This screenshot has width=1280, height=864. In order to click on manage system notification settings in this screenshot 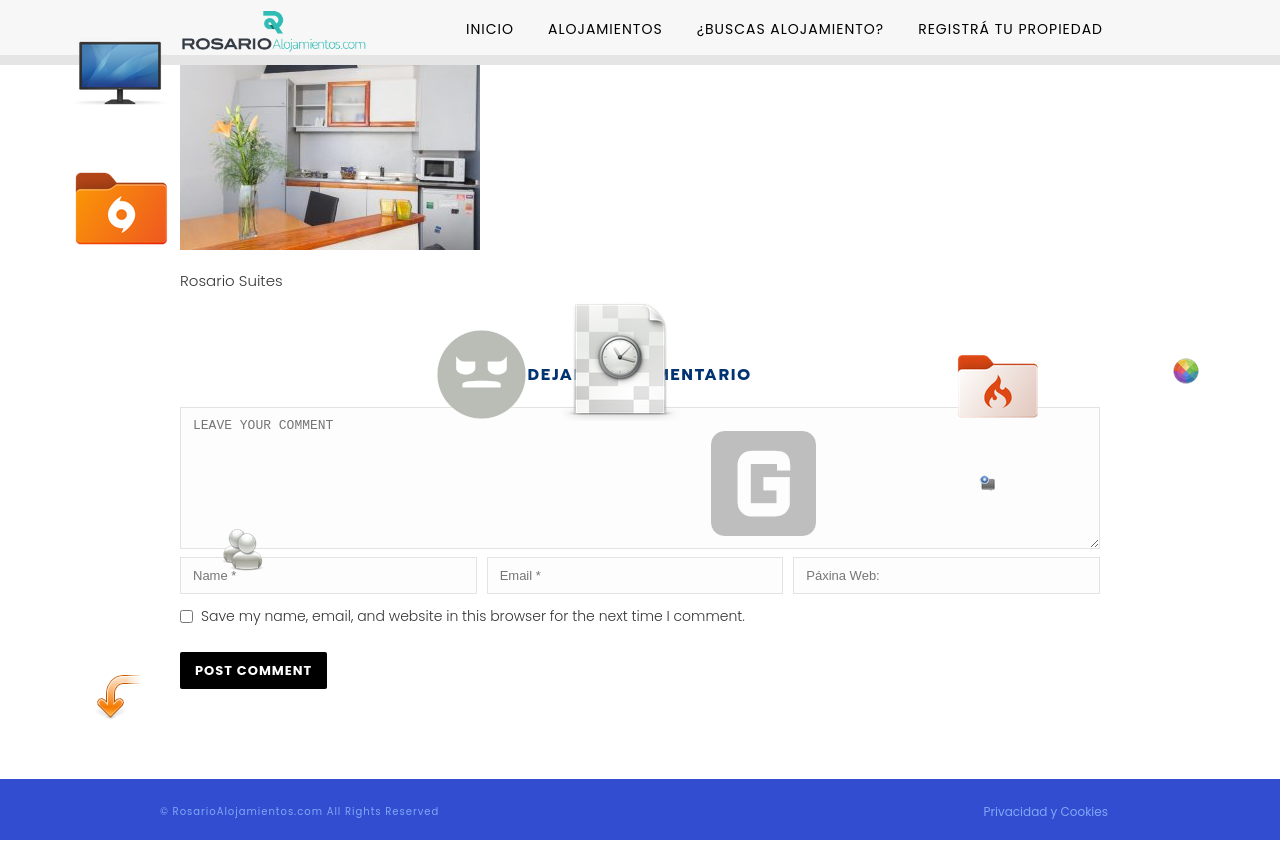, I will do `click(987, 482)`.